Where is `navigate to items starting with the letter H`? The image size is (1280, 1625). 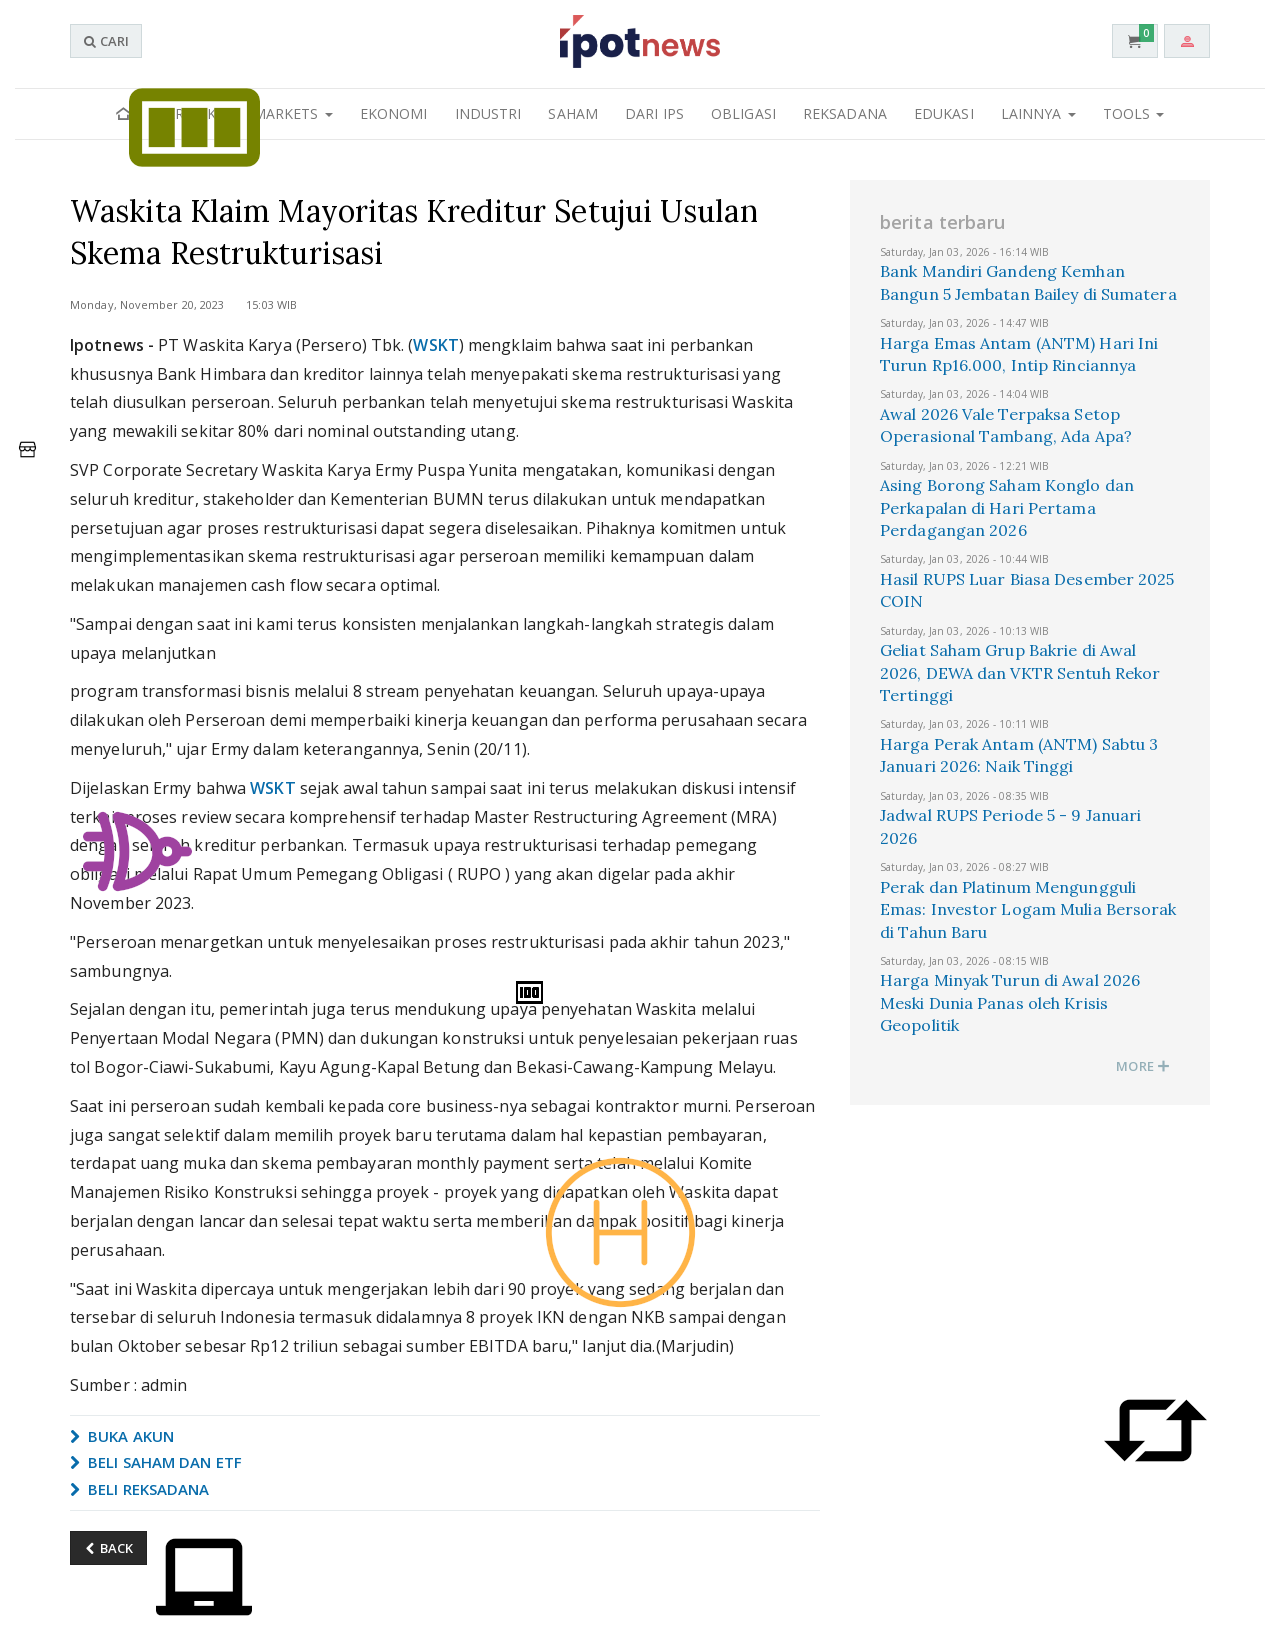
navigate to items starting with the letter H is located at coordinates (620, 1232).